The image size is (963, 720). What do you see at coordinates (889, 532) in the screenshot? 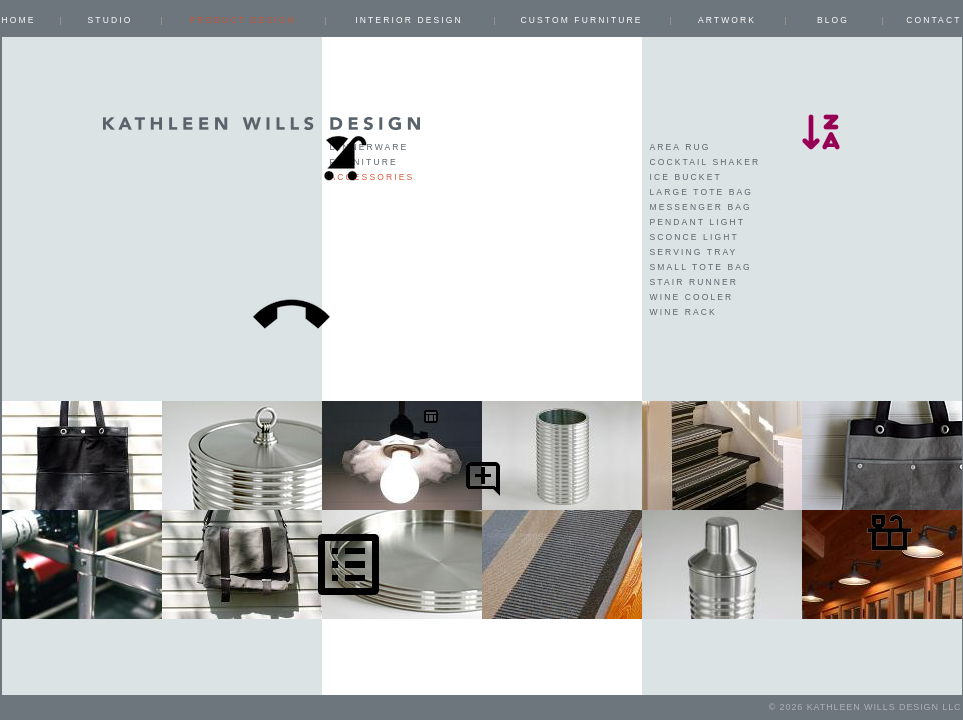
I see `browse kitchen countertop options` at bounding box center [889, 532].